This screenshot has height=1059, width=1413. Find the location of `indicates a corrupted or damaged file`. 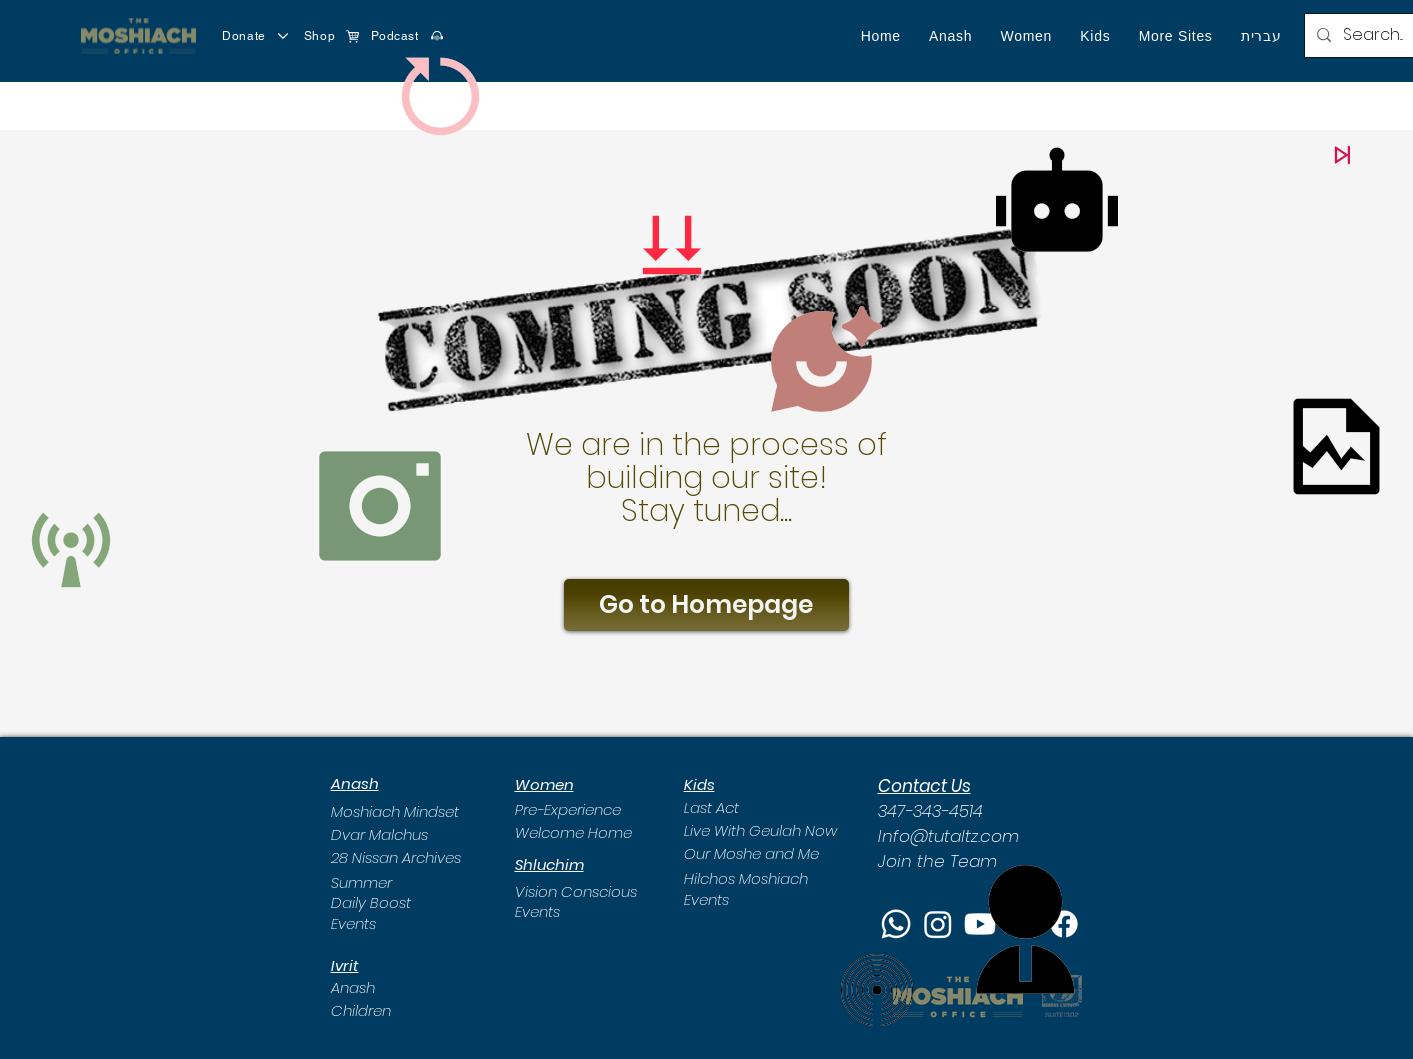

indicates a corrupted or damaged file is located at coordinates (1336, 446).